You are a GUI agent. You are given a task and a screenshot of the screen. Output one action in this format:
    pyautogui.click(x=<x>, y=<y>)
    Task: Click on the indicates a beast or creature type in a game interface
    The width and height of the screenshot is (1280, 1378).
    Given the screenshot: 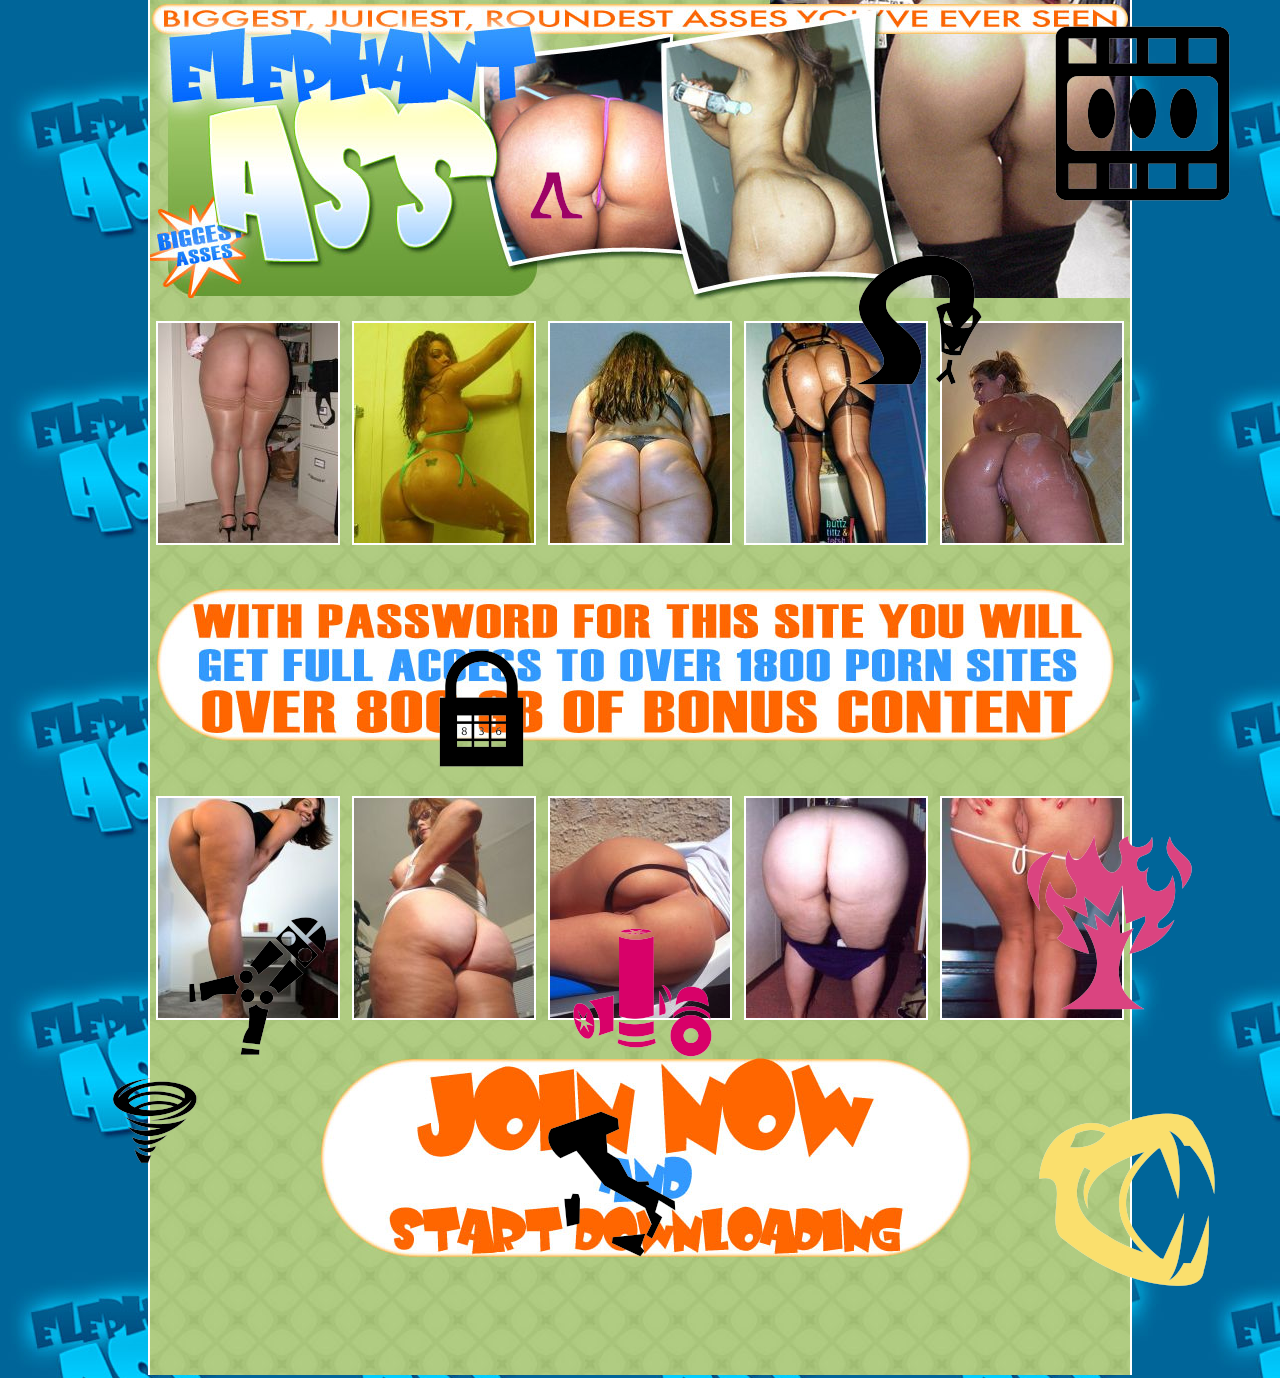 What is the action you would take?
    pyautogui.click(x=1127, y=1199)
    